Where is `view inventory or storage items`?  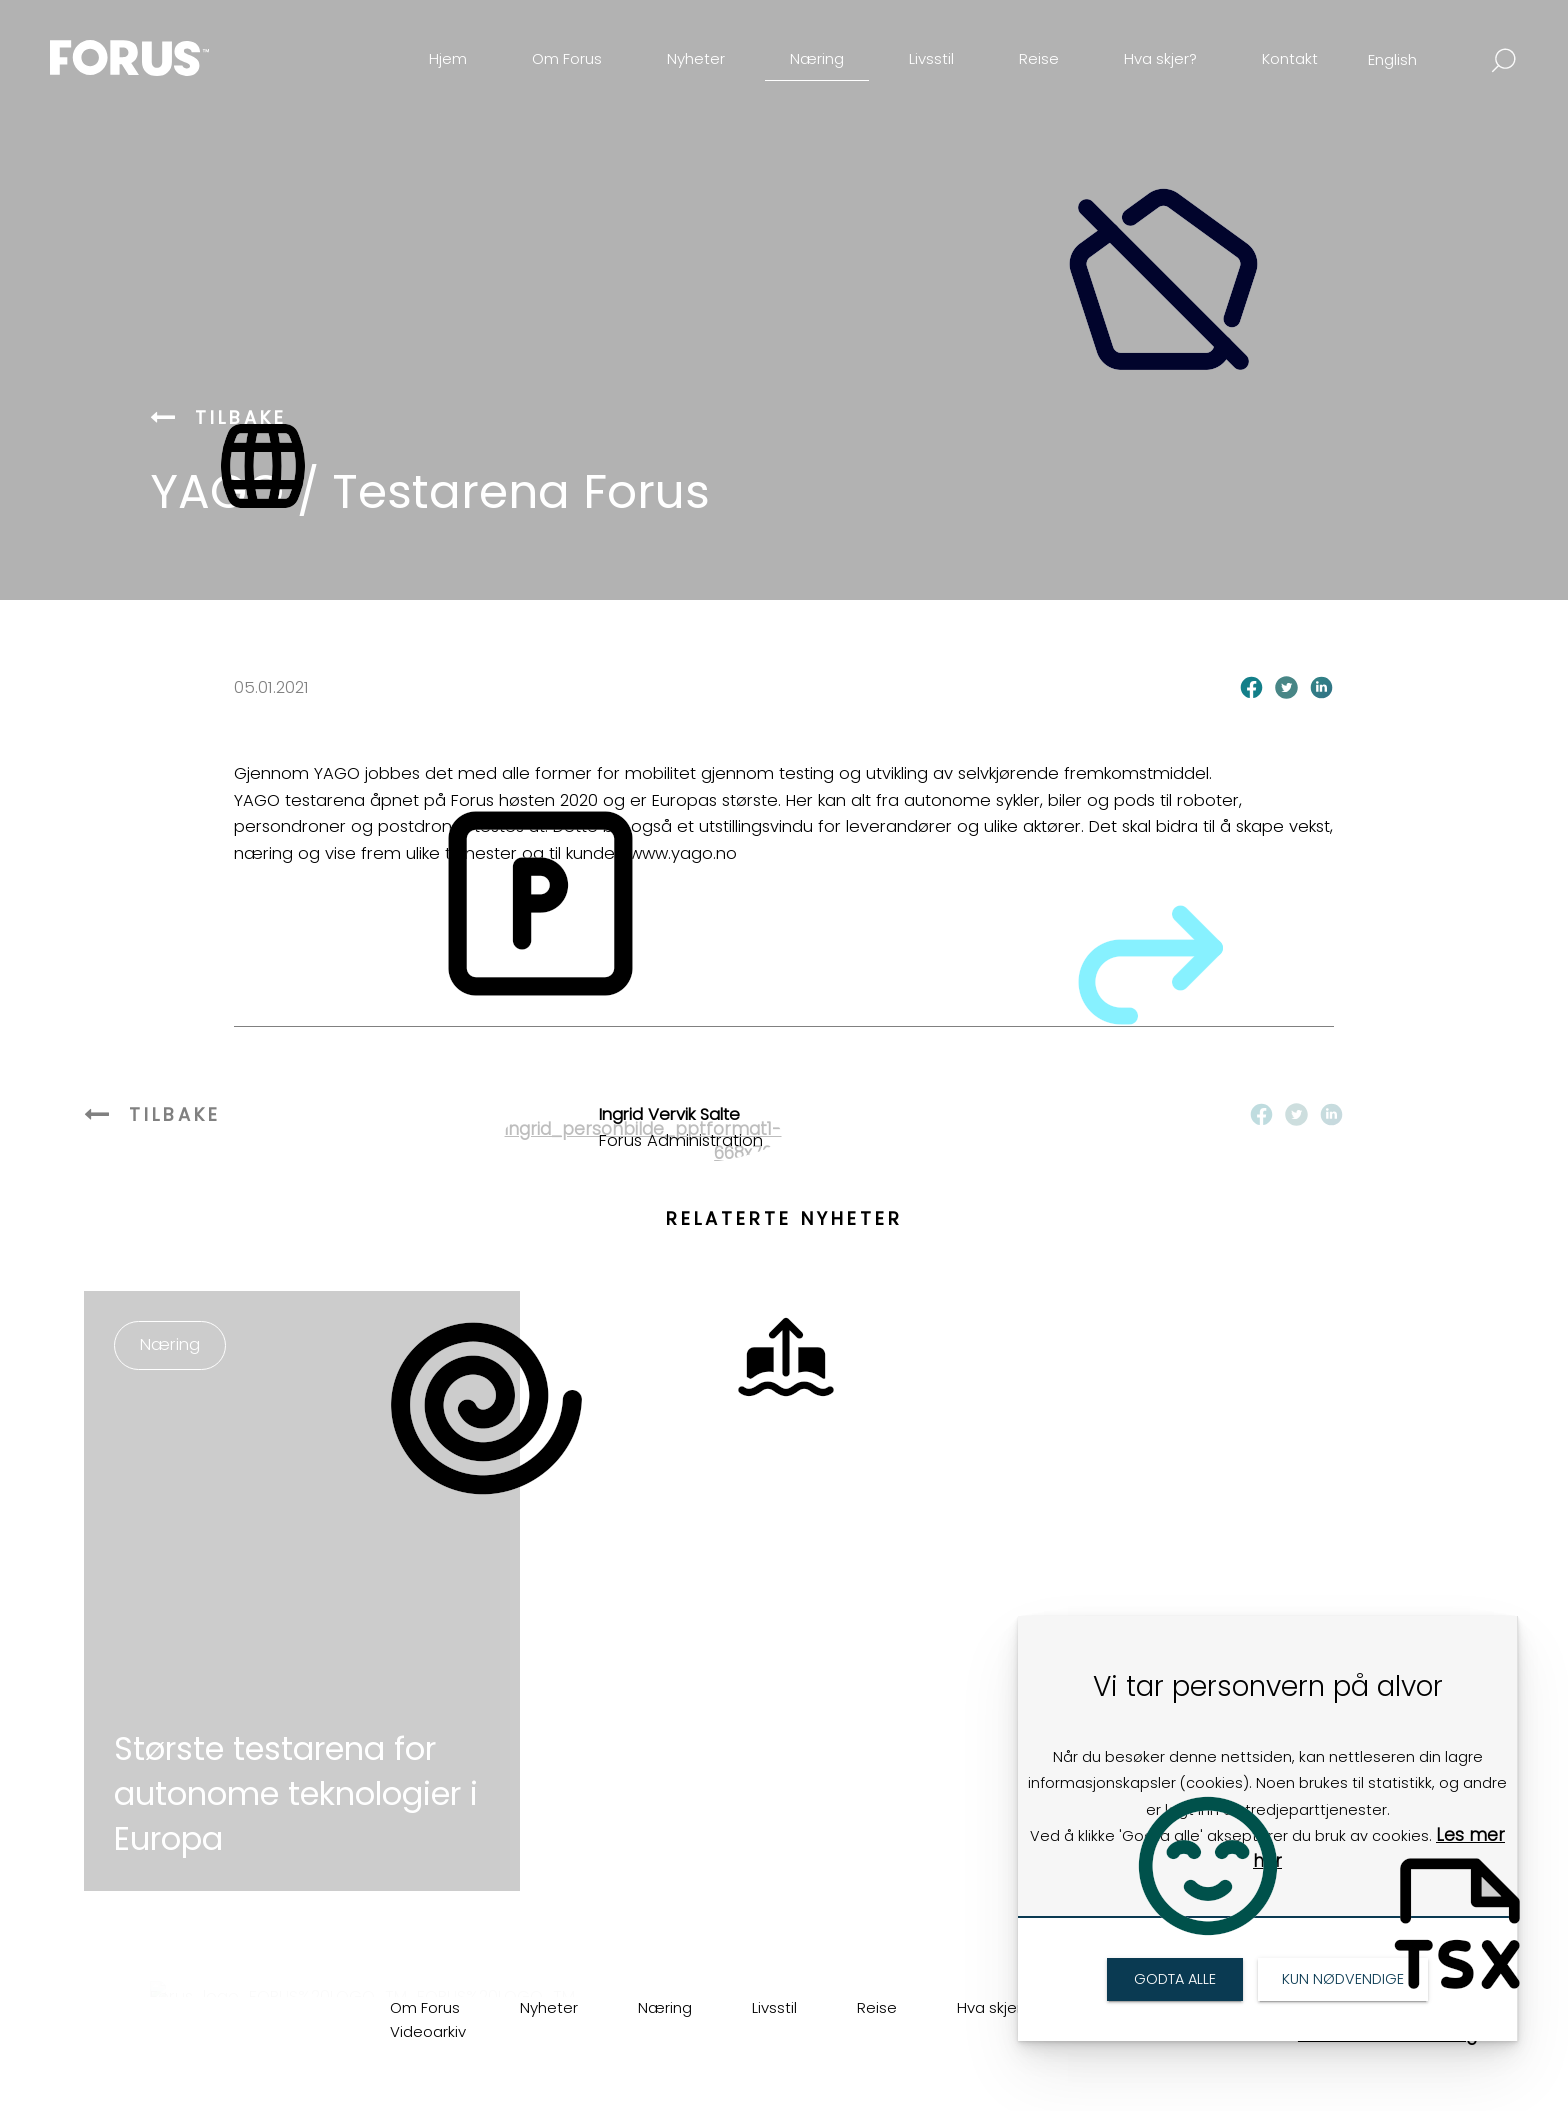
view inventory or storage items is located at coordinates (263, 466).